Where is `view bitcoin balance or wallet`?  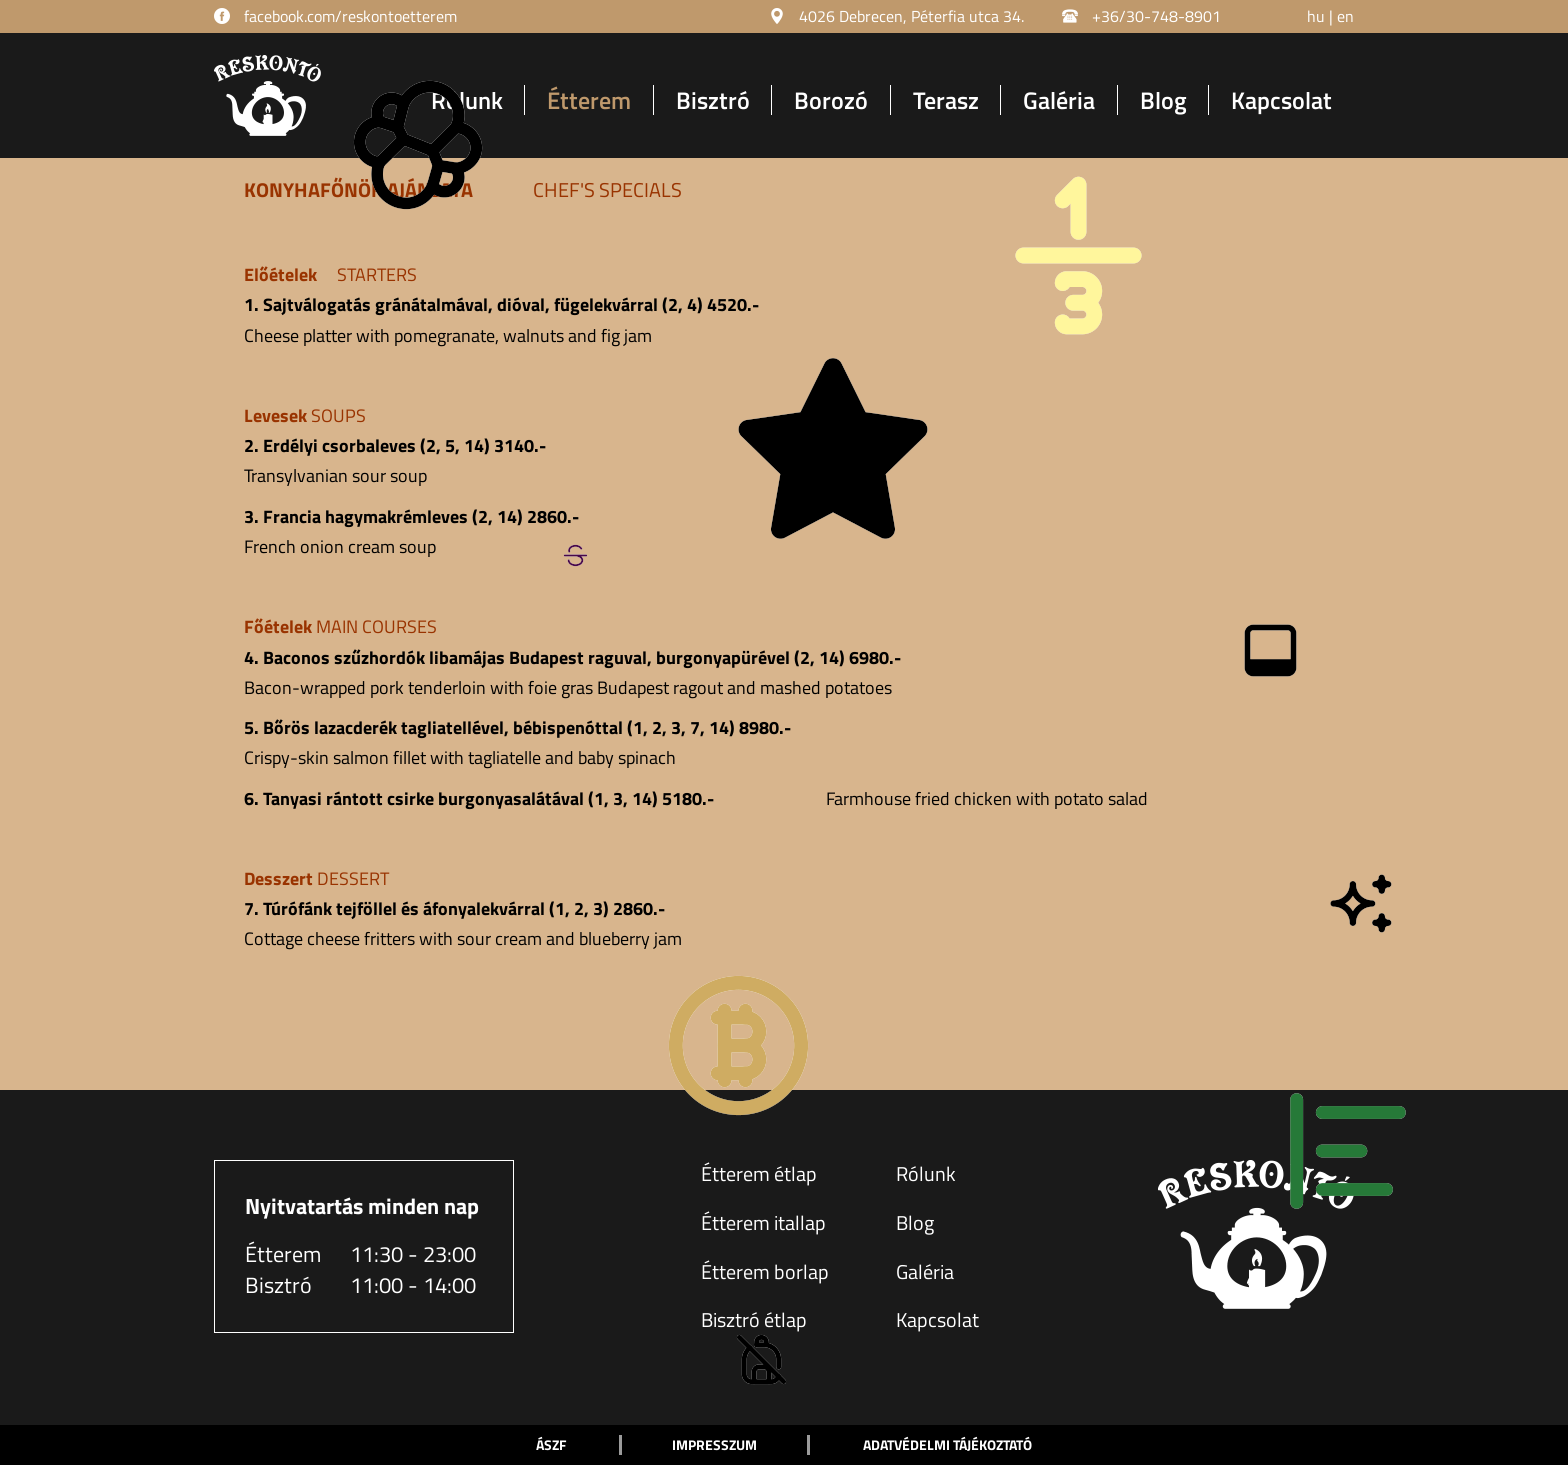 view bitcoin balance or wallet is located at coordinates (738, 1045).